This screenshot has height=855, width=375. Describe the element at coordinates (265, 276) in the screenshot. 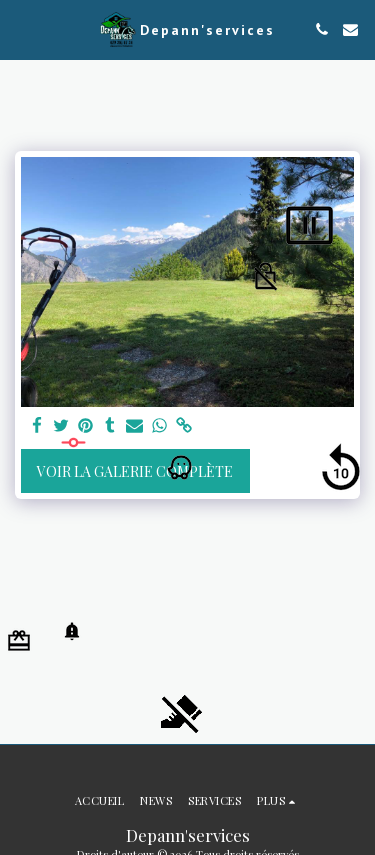

I see `indicates an unencrypted or insecure connection` at that location.